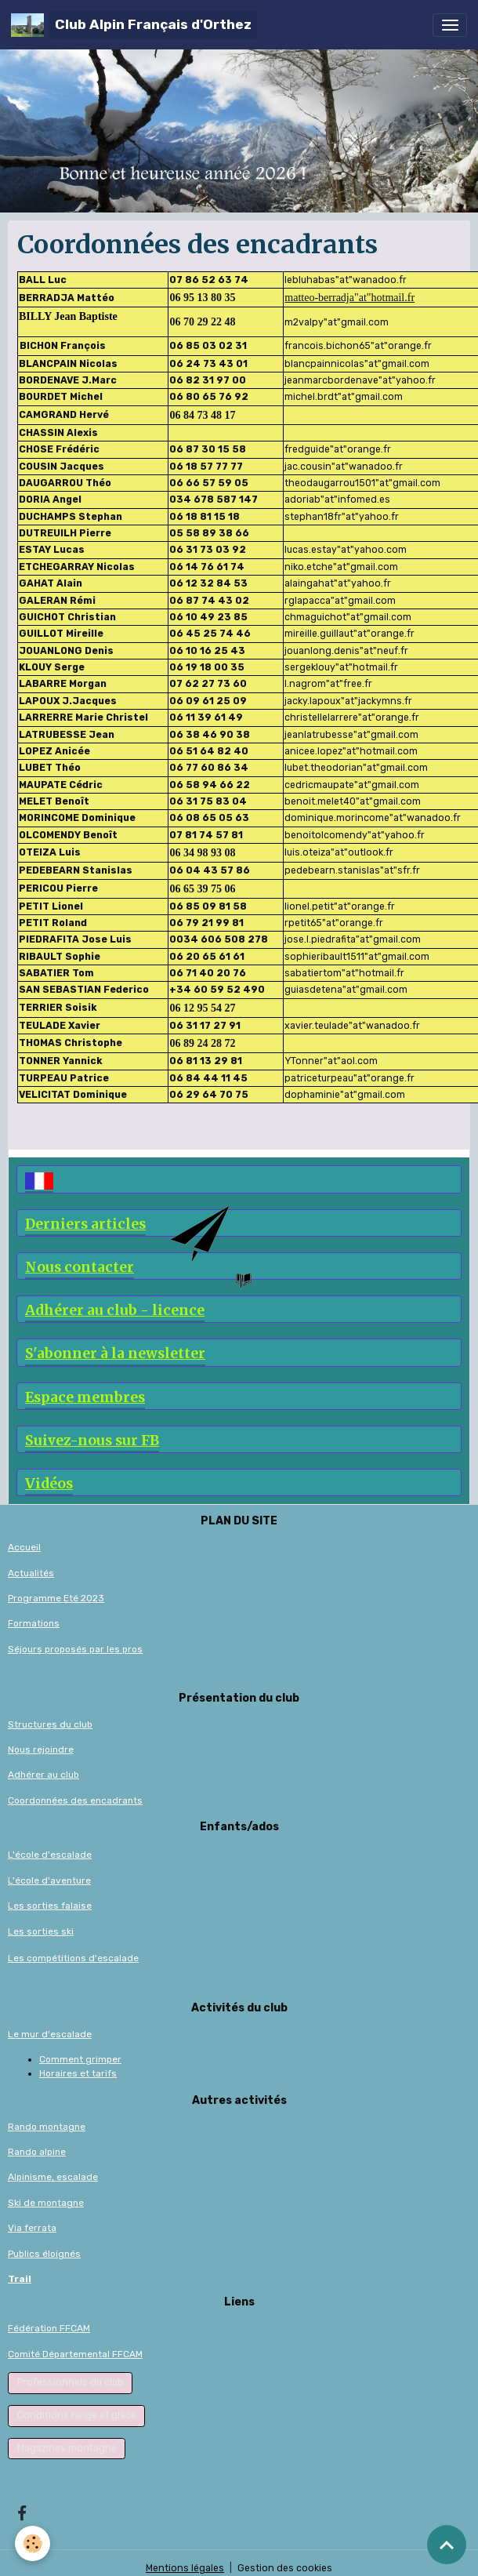  I want to click on send a message, so click(200, 1234).